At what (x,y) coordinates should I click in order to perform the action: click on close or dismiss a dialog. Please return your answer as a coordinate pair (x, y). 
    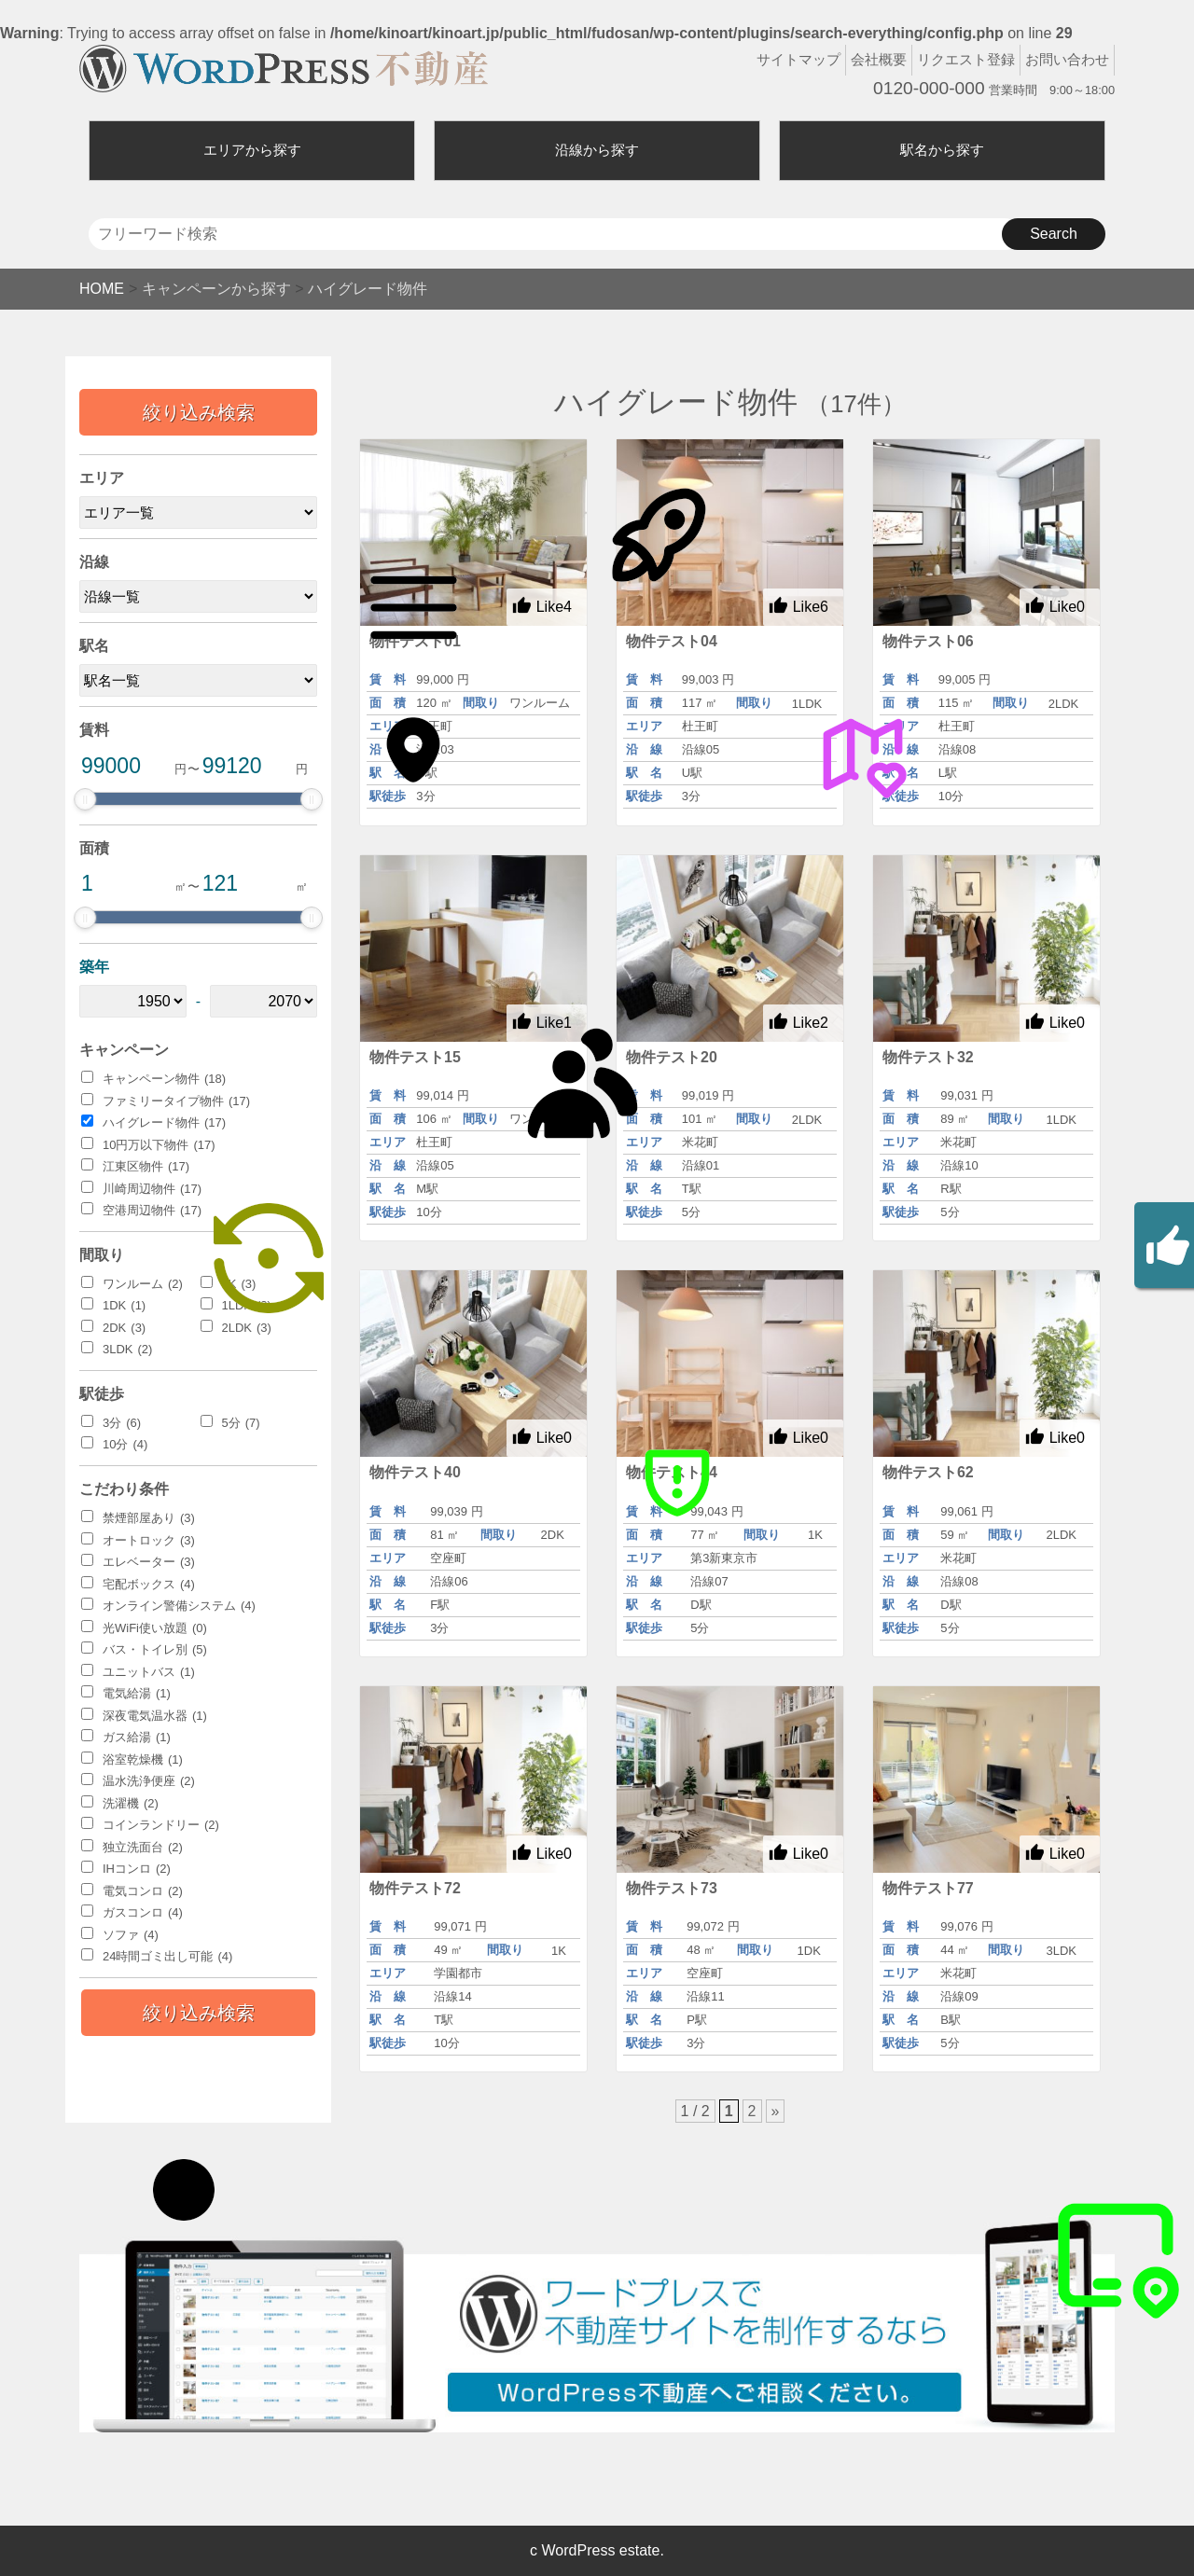
    Looking at the image, I should click on (184, 2190).